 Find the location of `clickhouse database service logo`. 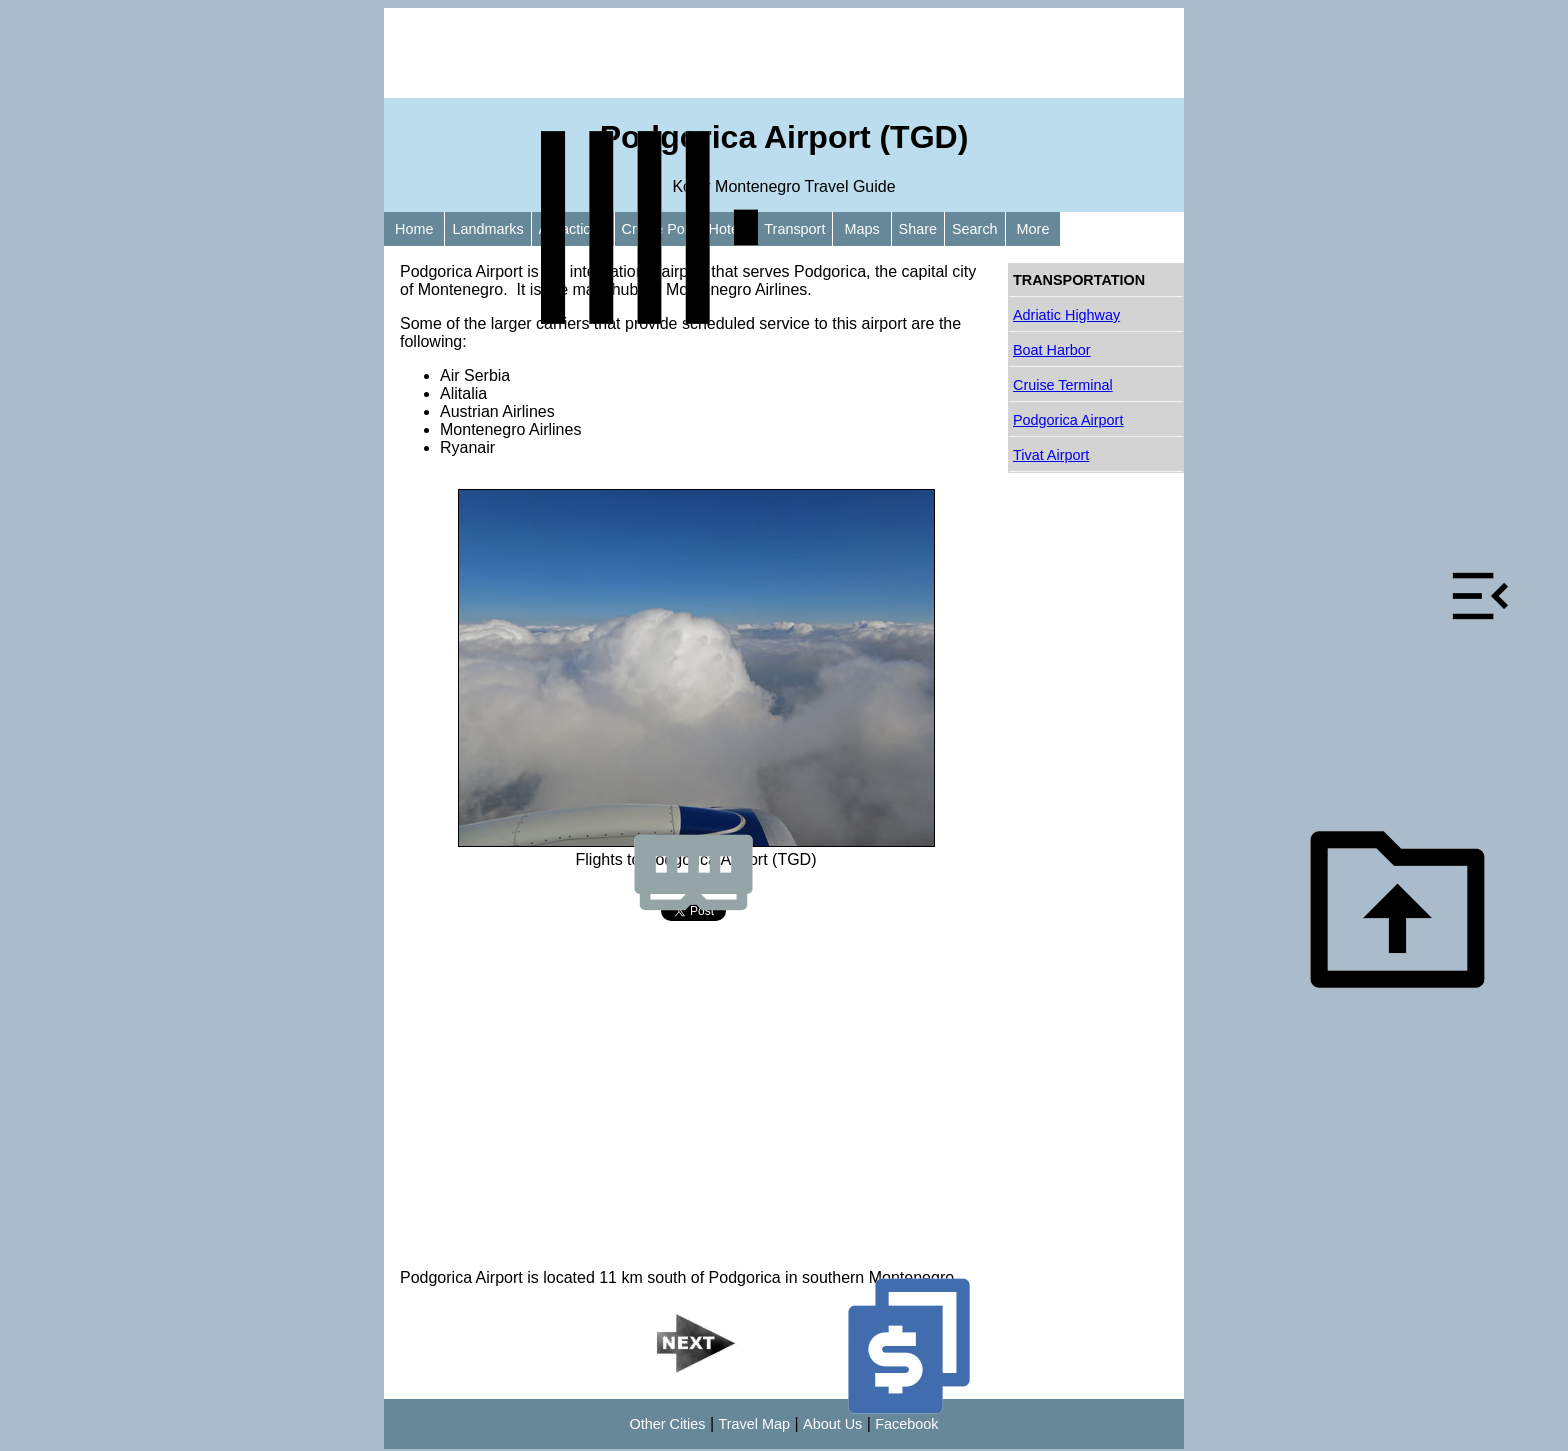

clickhouse database service logo is located at coordinates (649, 227).